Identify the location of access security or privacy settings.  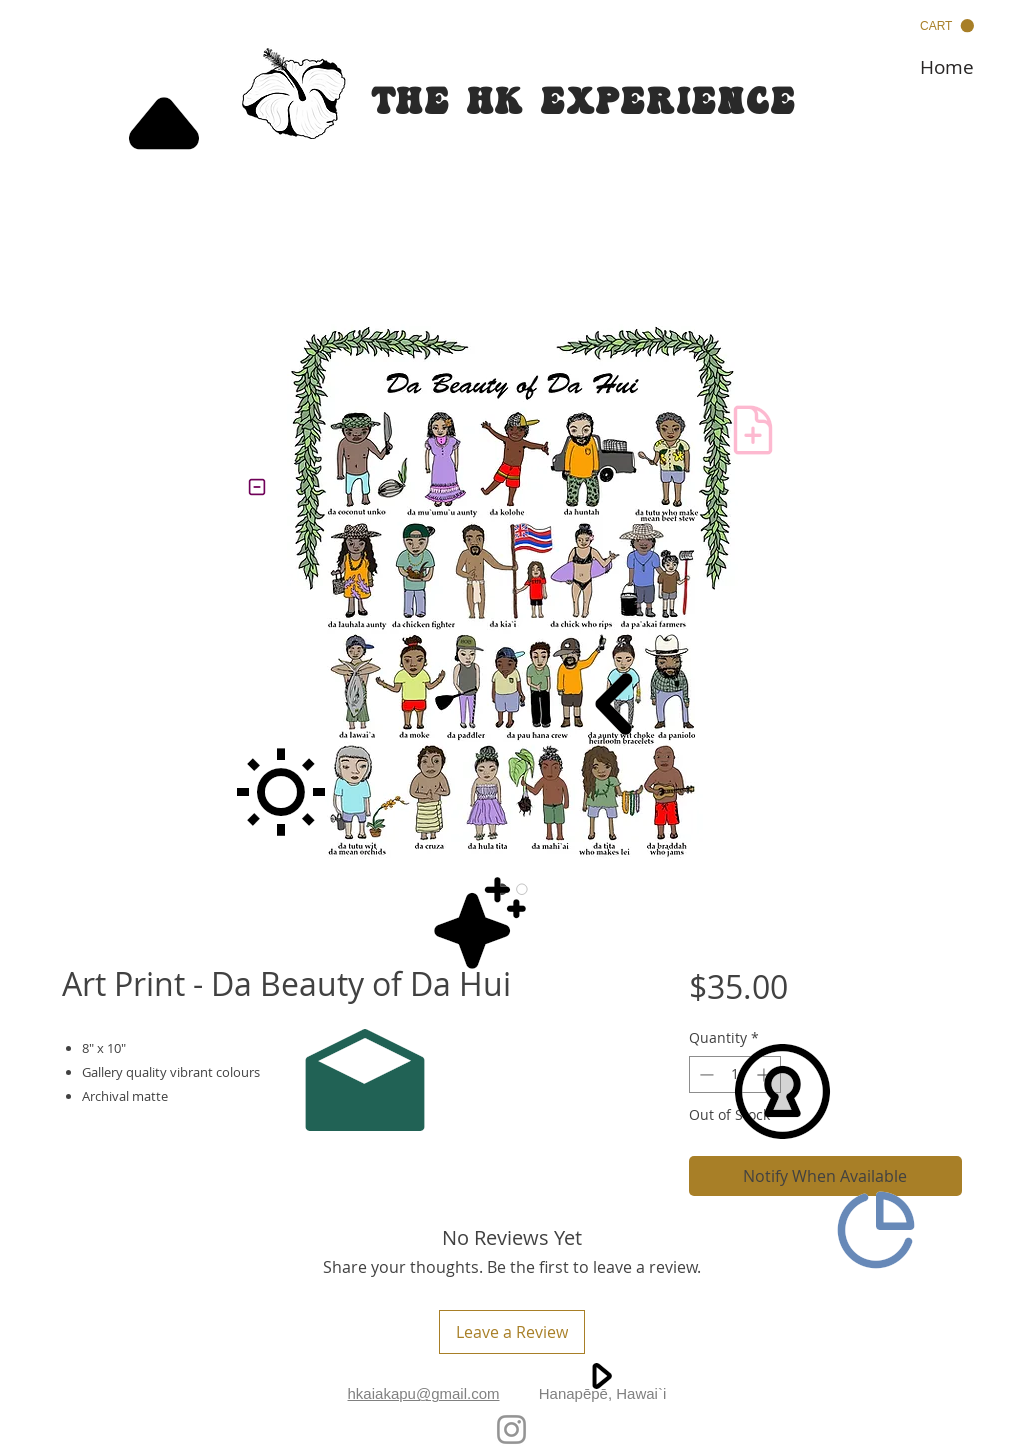
(782, 1091).